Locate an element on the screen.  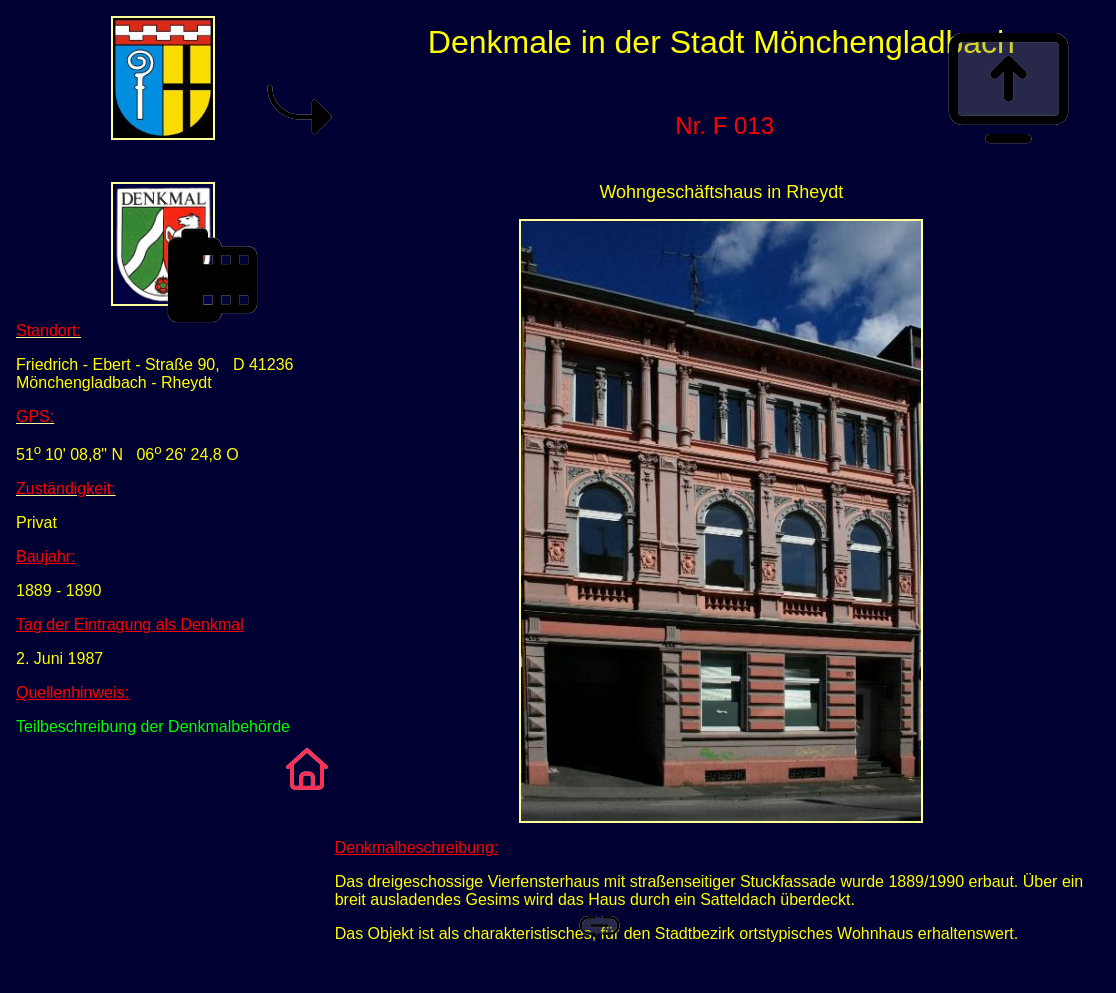
access photos from camera roll is located at coordinates (212, 277).